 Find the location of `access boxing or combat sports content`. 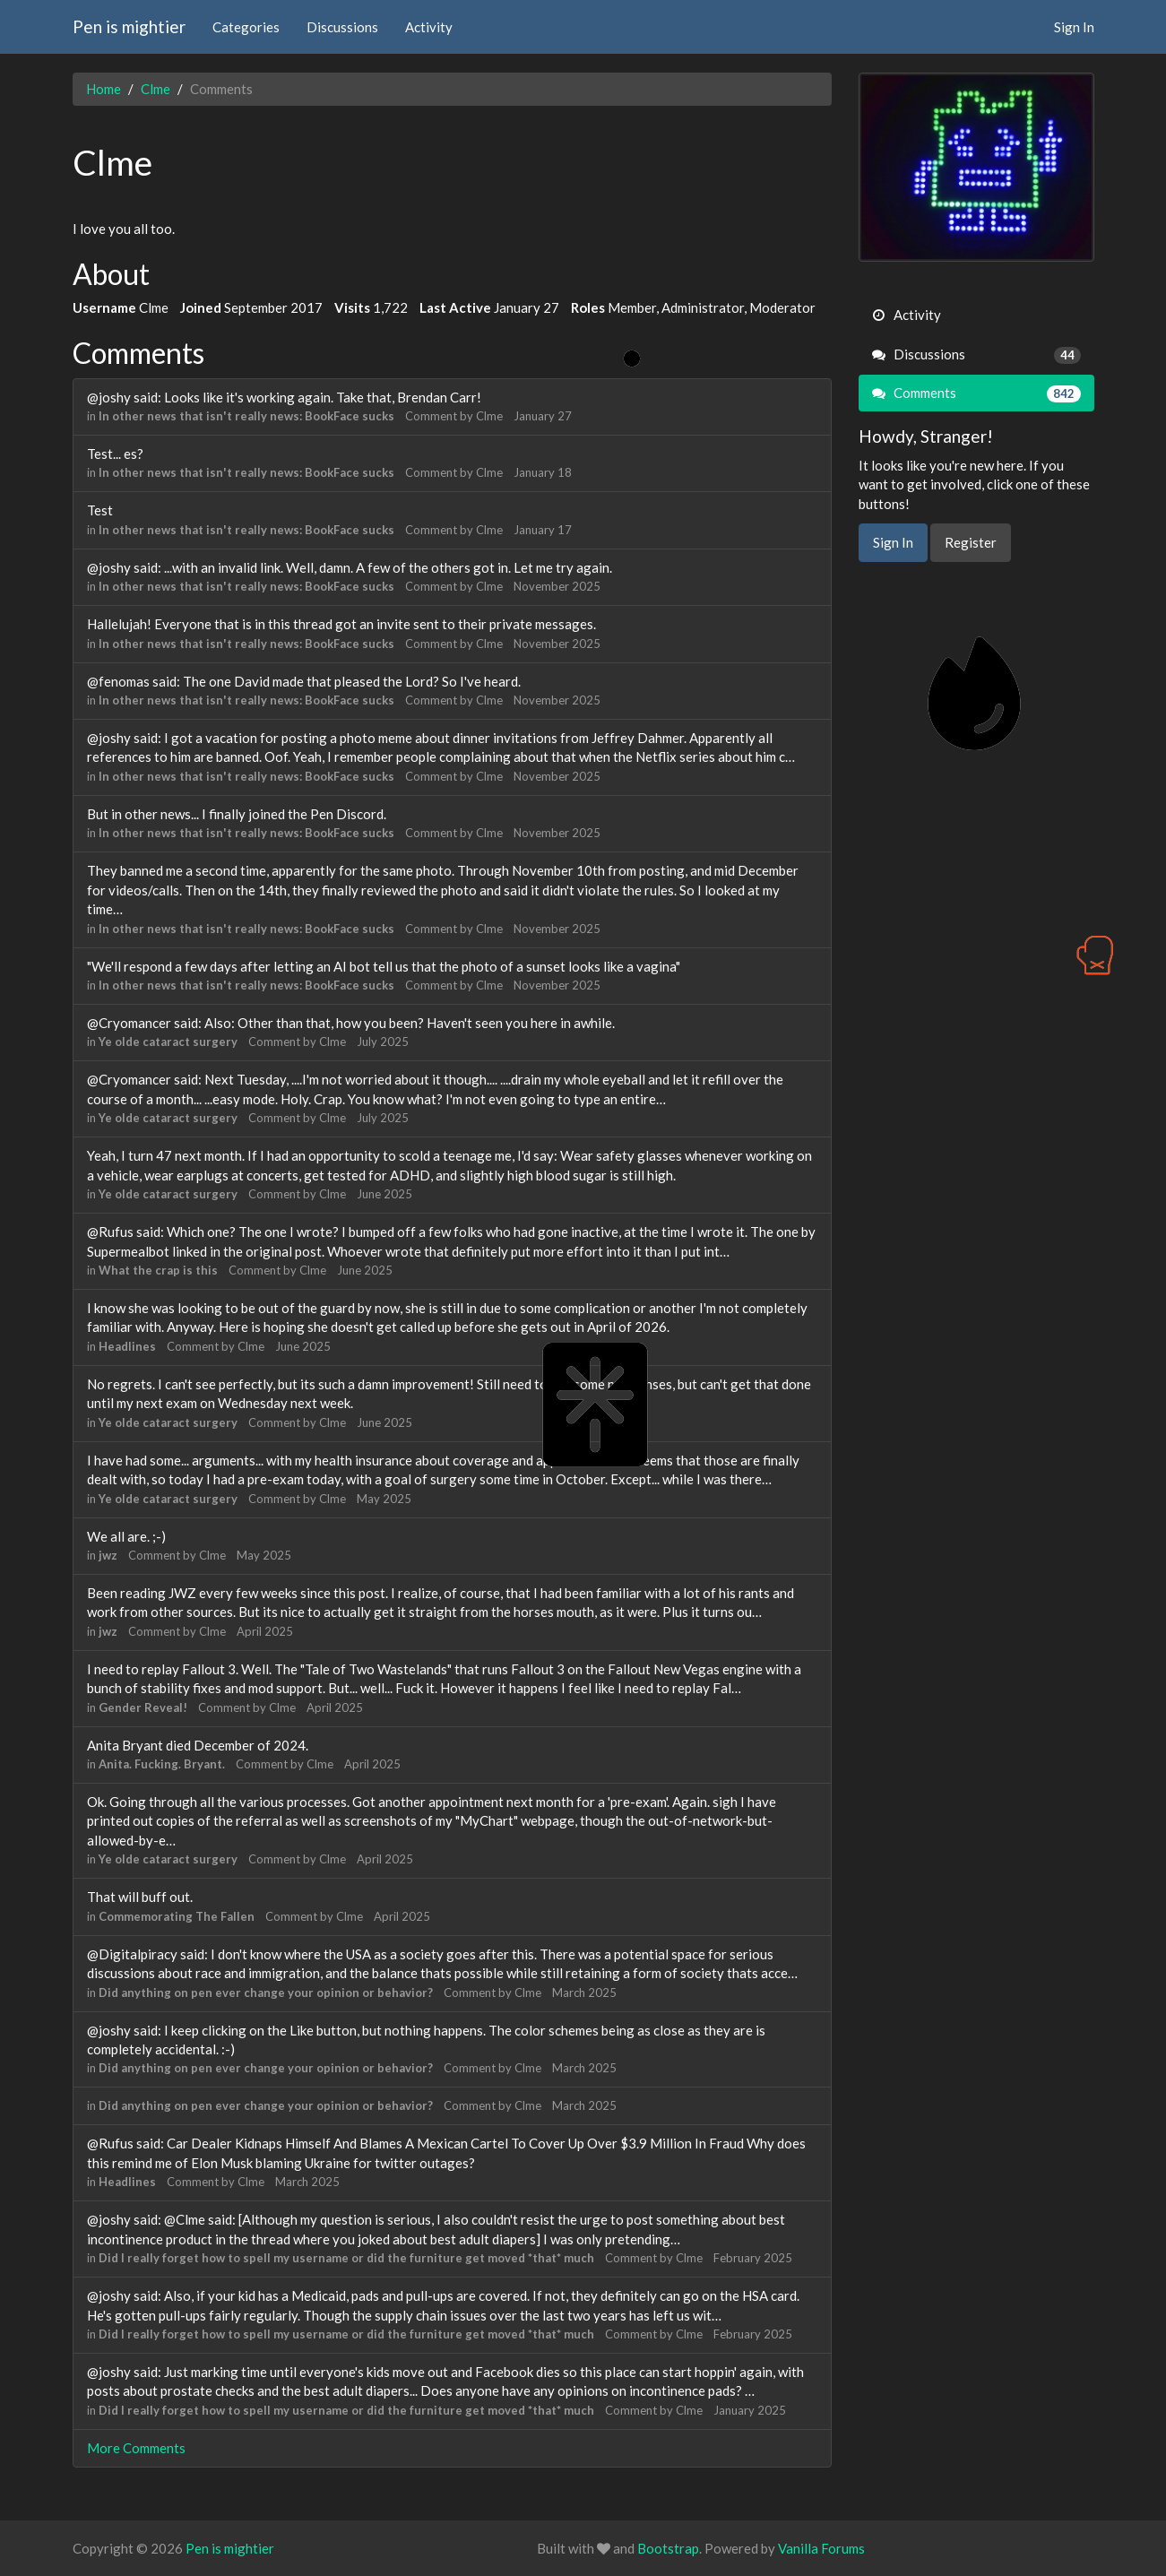

access boxing or combat sports content is located at coordinates (1095, 955).